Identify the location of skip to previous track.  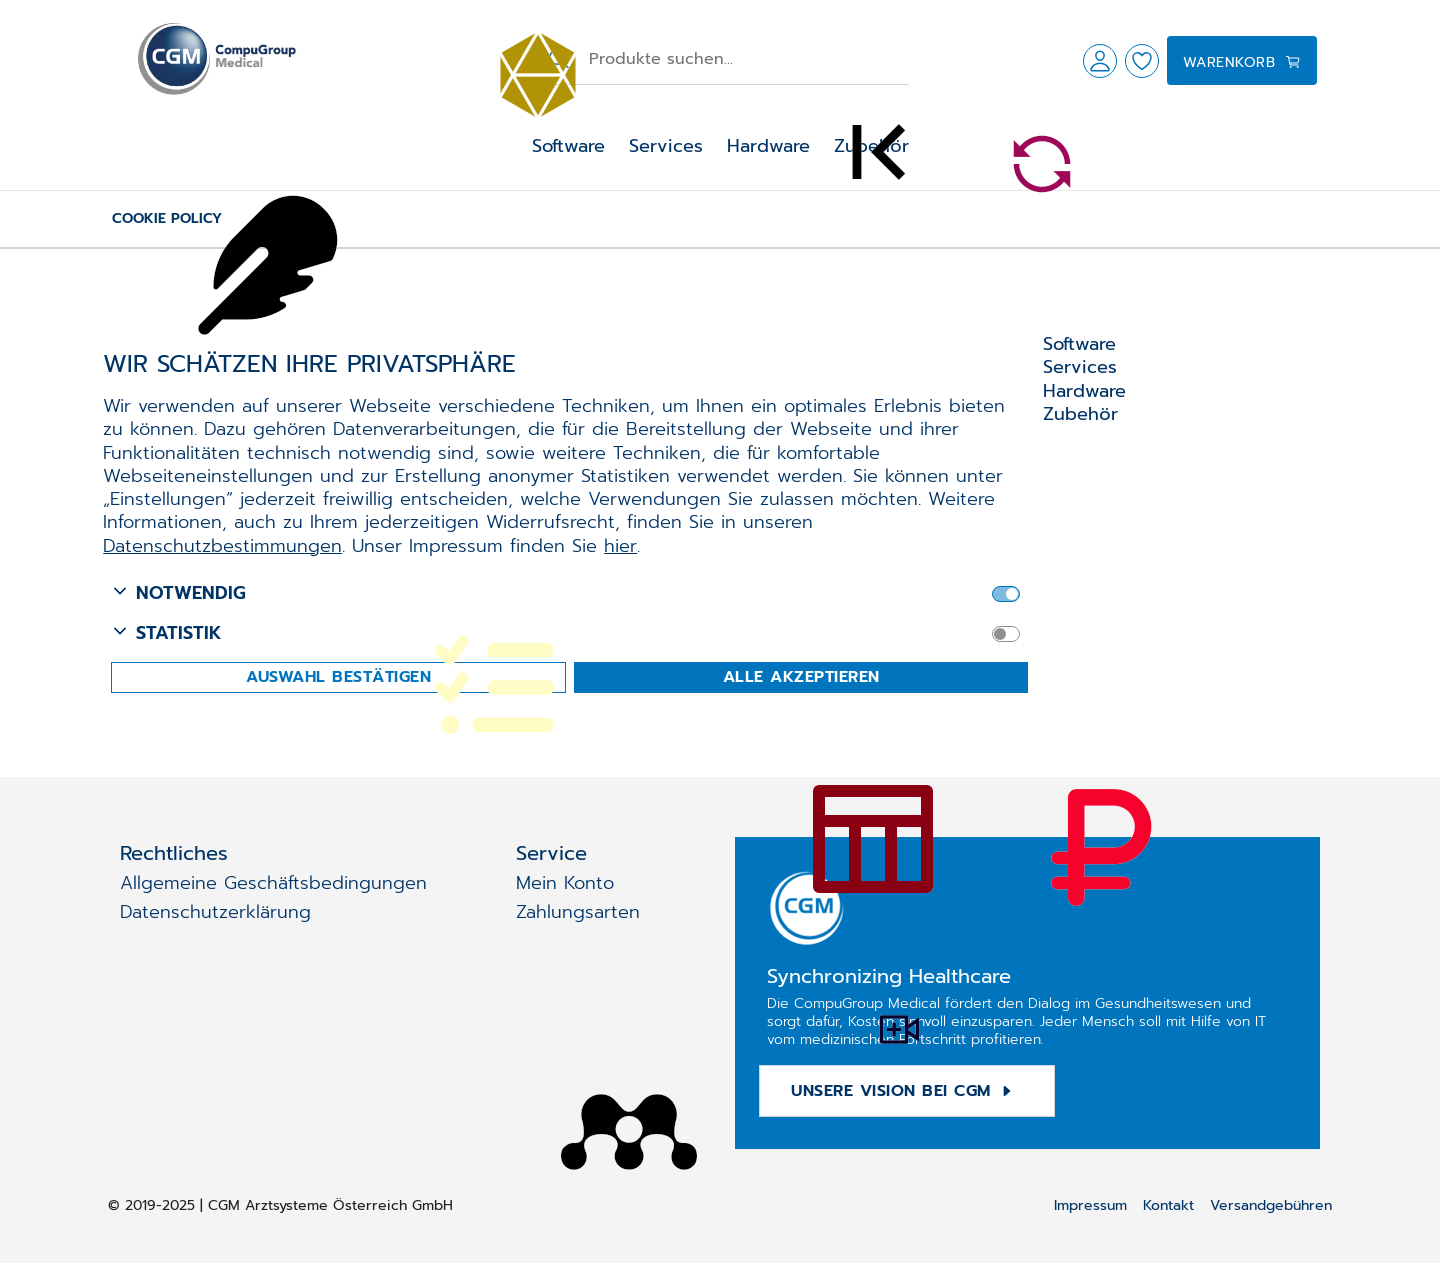
(875, 152).